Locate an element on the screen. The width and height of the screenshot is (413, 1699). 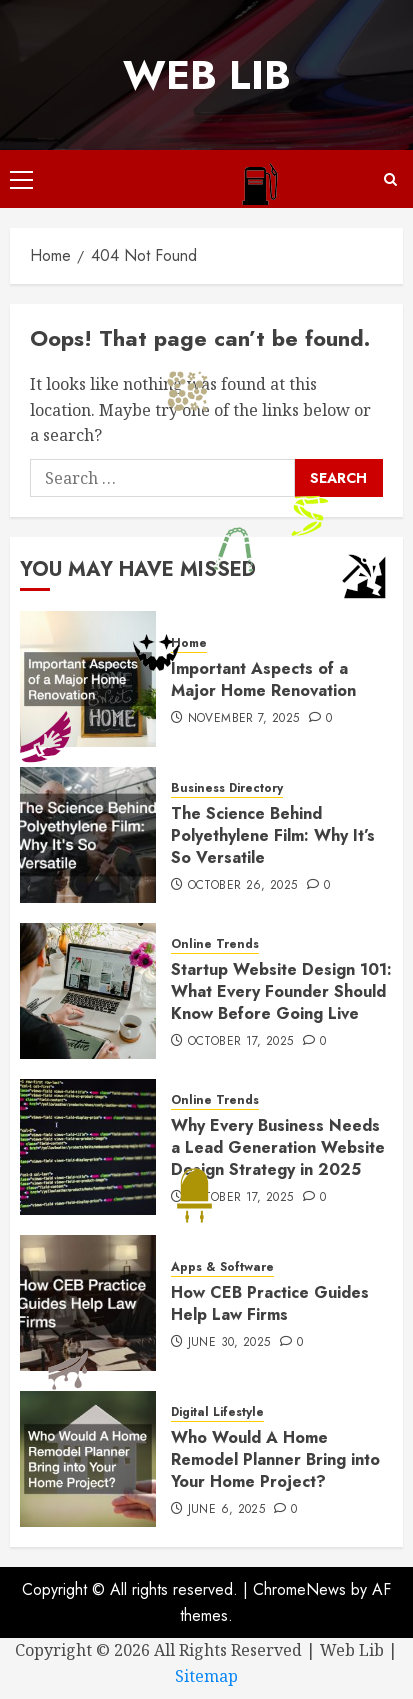
indicates a delighted or excited mood is located at coordinates (156, 651).